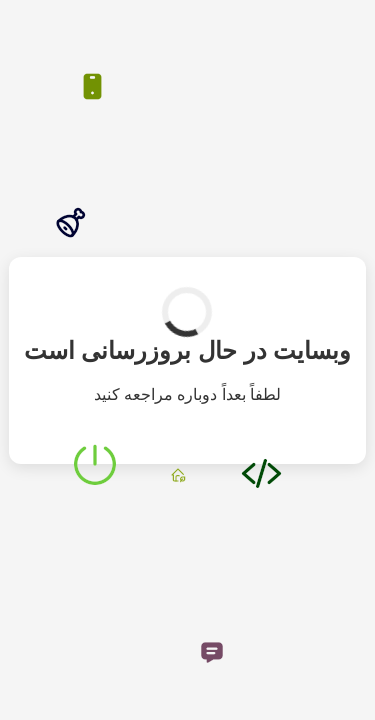 The width and height of the screenshot is (375, 720). I want to click on view or edit source code, so click(261, 473).